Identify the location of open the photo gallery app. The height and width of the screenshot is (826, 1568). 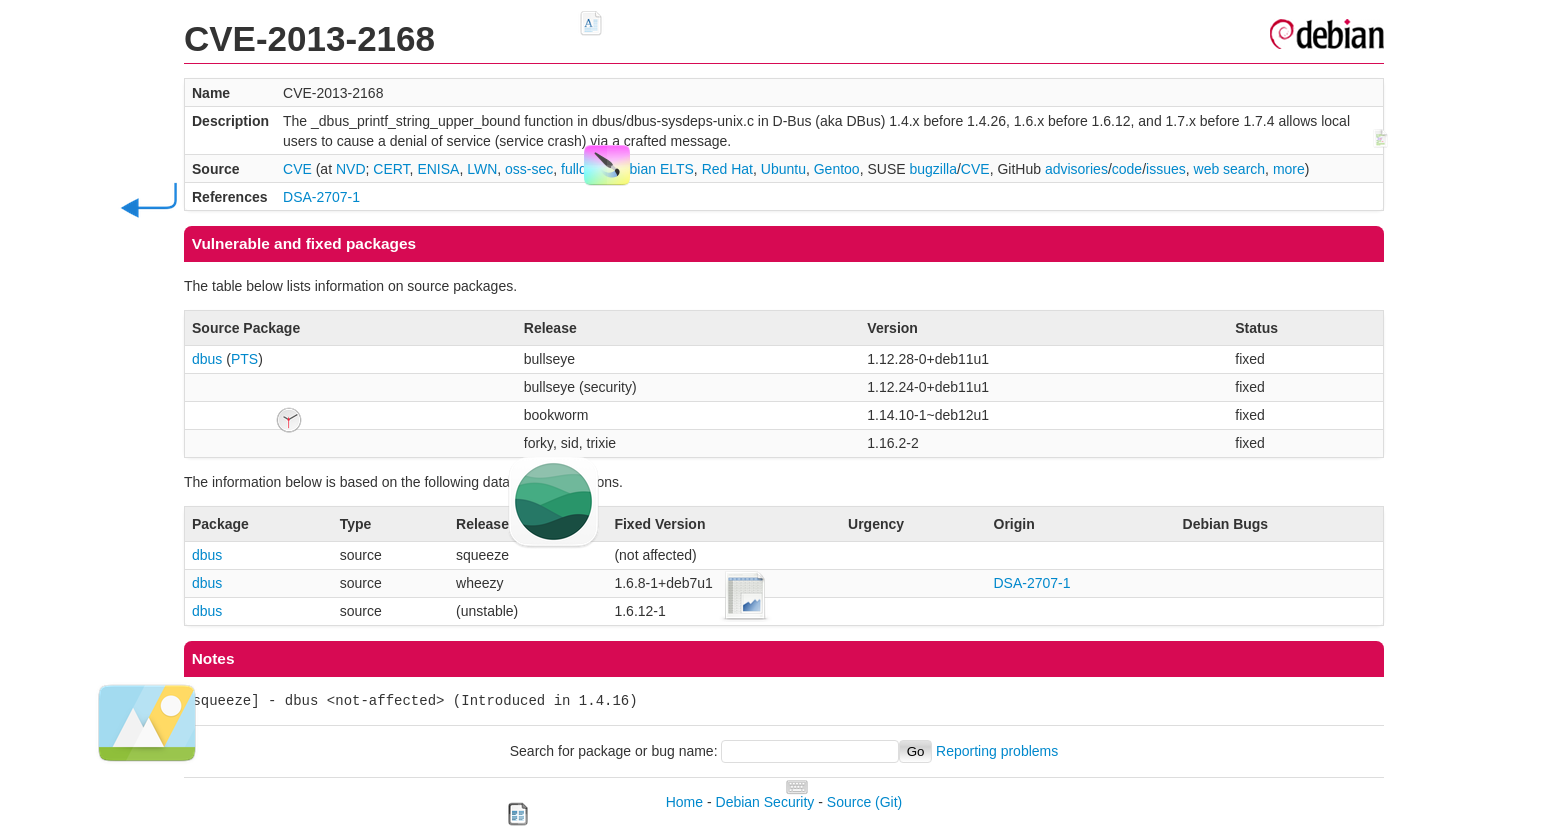
(147, 723).